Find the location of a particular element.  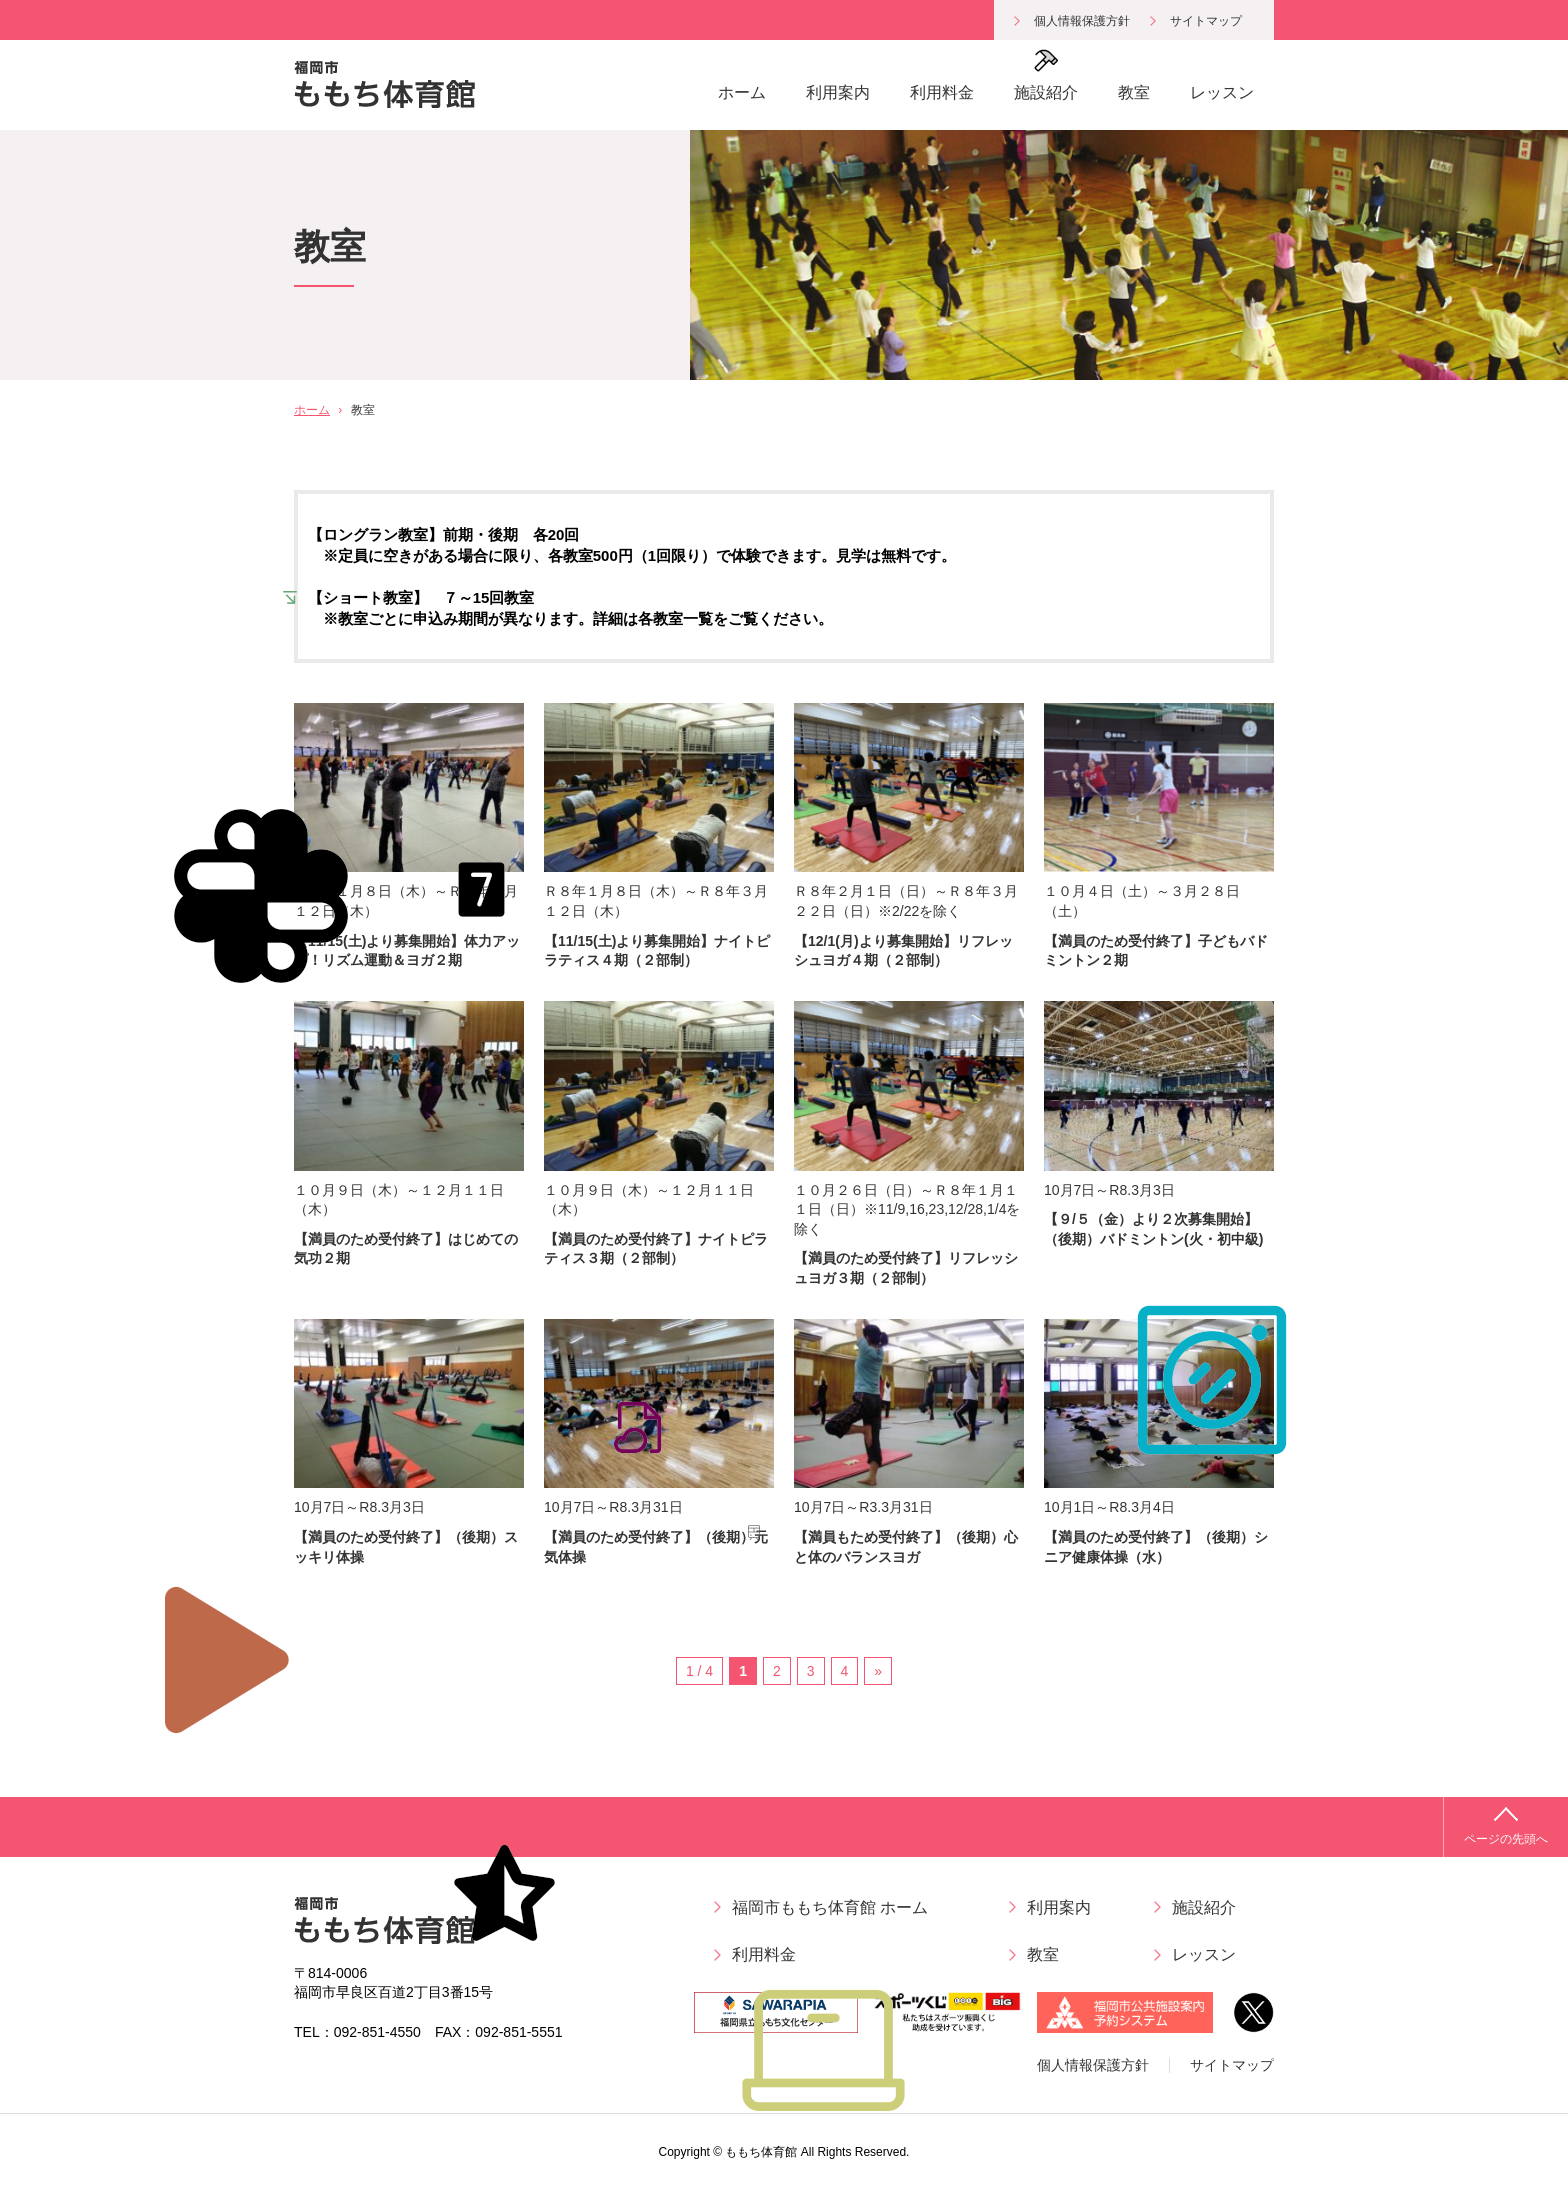

open Slack messaging app is located at coordinates (261, 896).